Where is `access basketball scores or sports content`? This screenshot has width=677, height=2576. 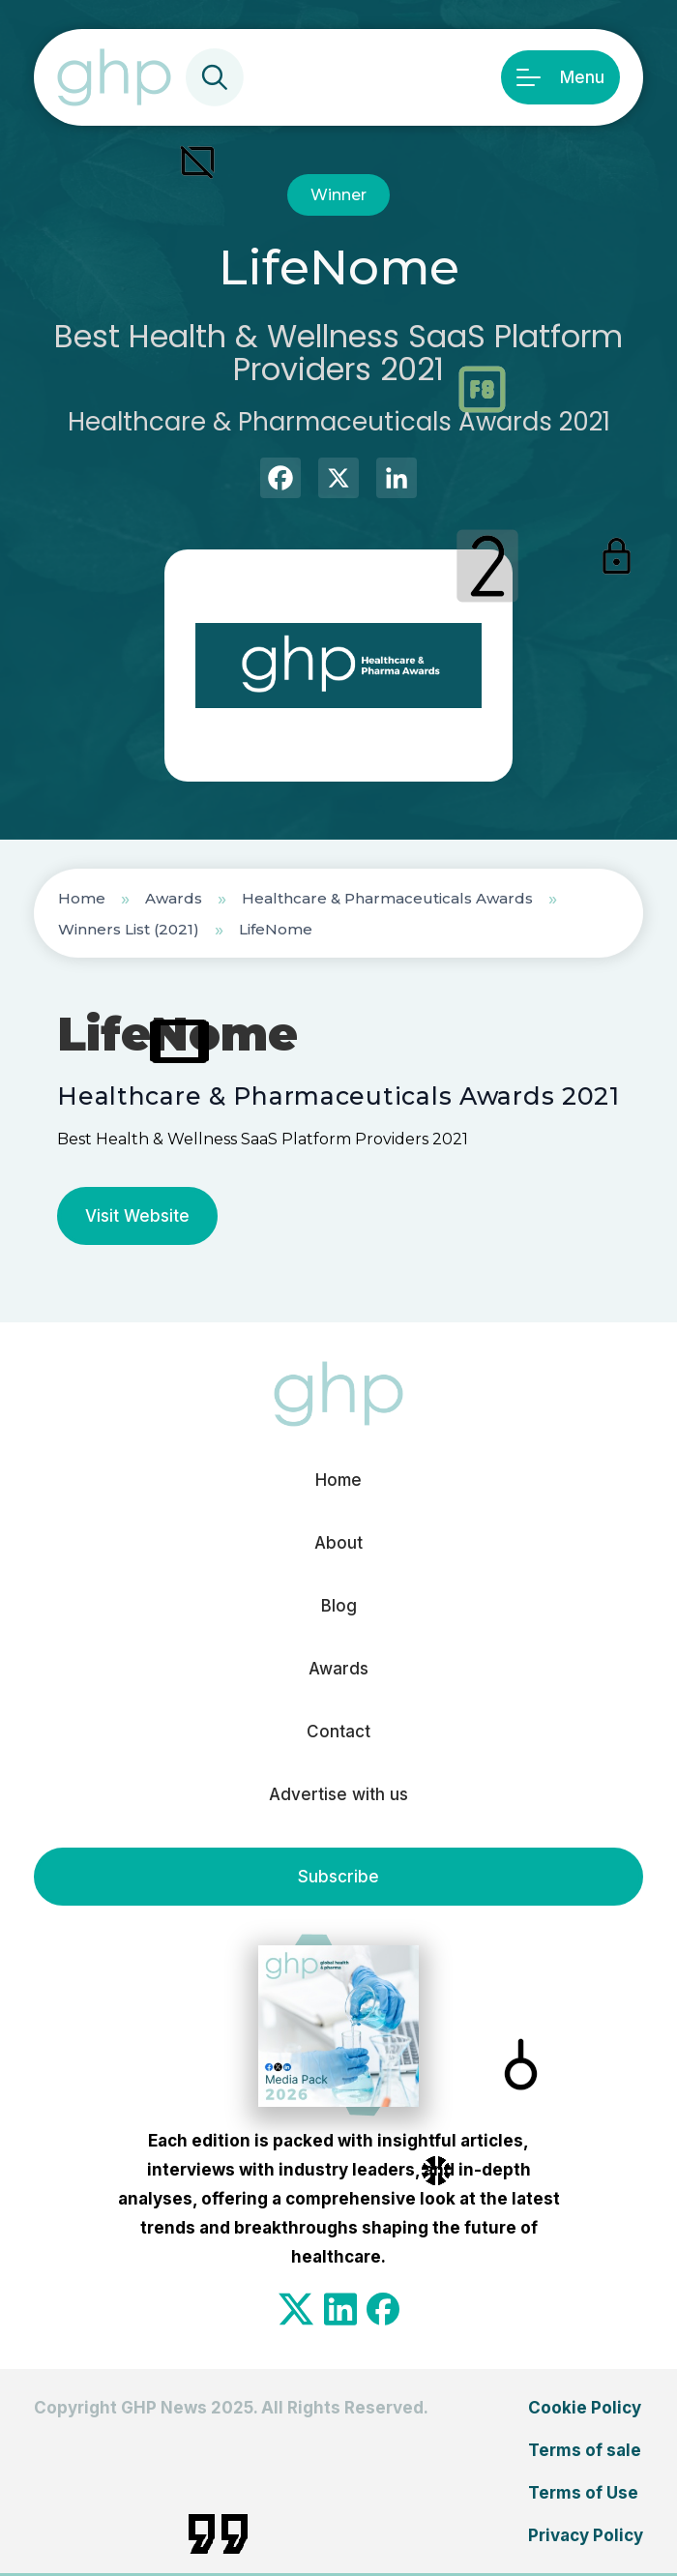
access basketball scores or sports content is located at coordinates (436, 2171).